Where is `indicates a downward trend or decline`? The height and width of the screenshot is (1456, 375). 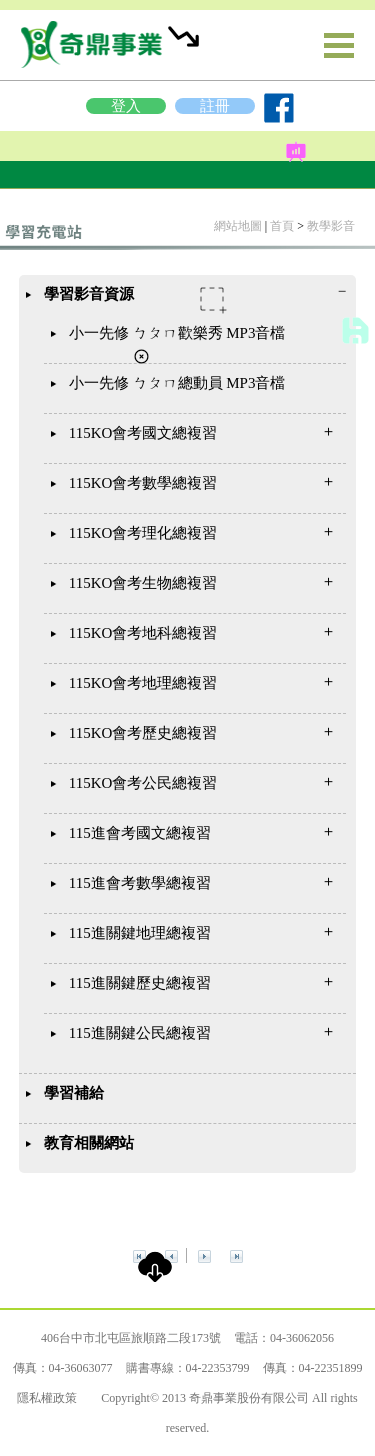 indicates a downward trend or decline is located at coordinates (183, 36).